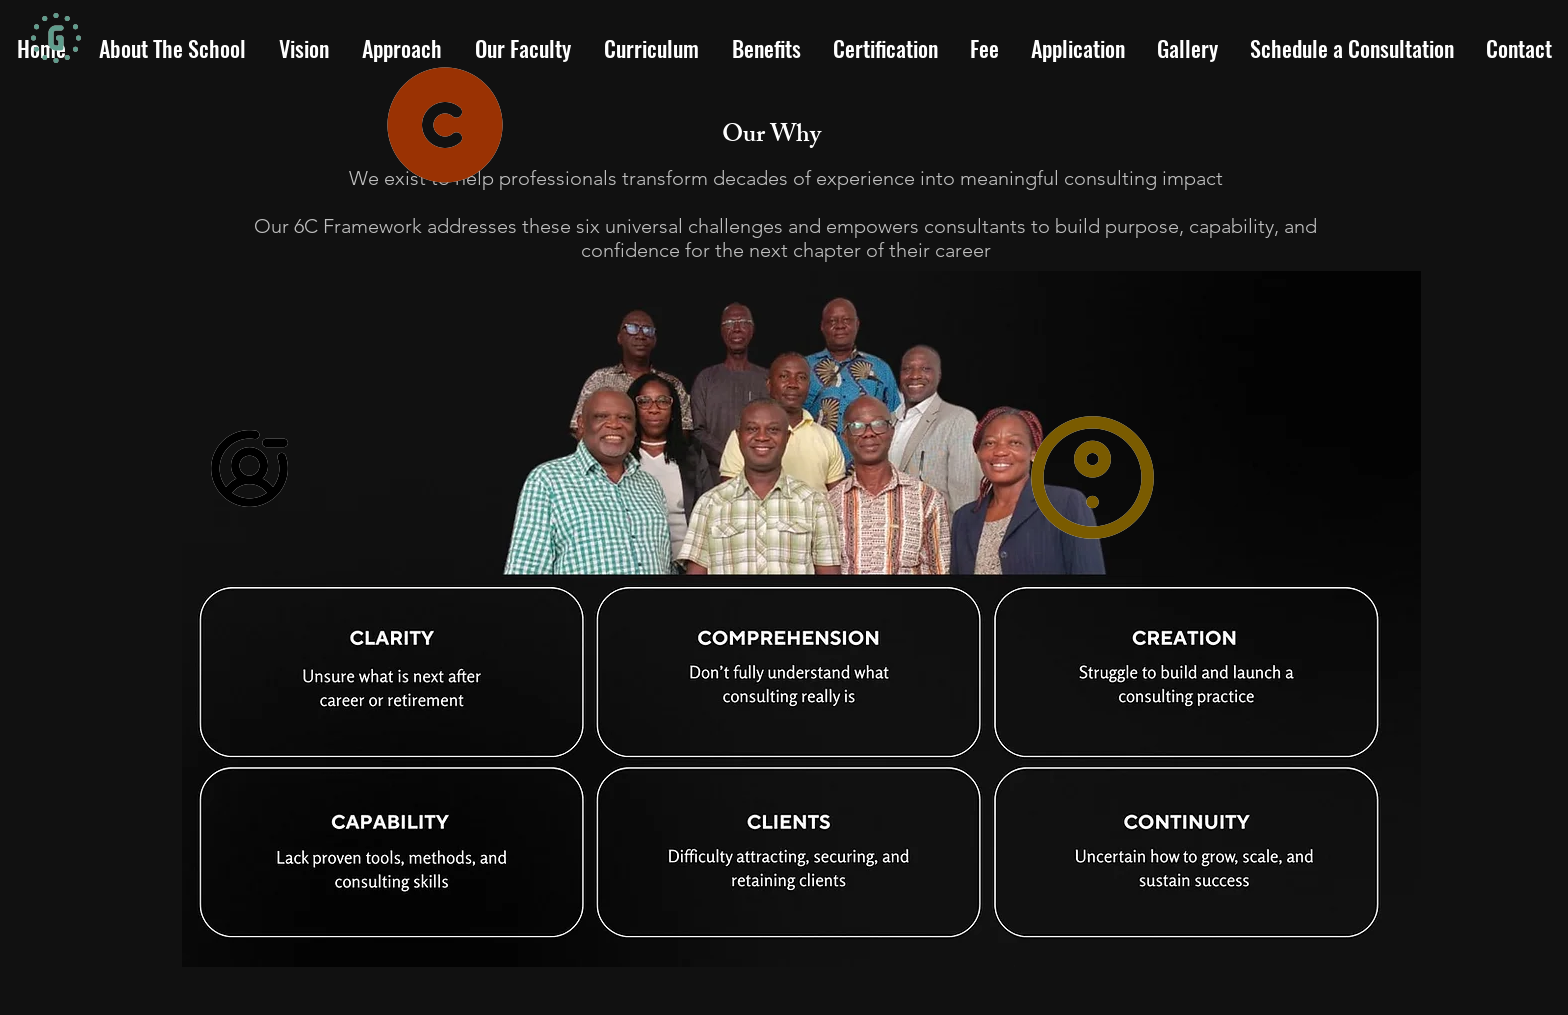  I want to click on access vacuum or cleaning device controls, so click(1092, 477).